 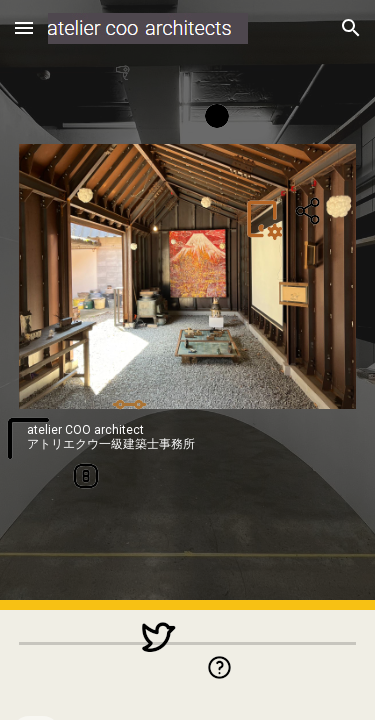 I want to click on share to twitter, so click(x=157, y=636).